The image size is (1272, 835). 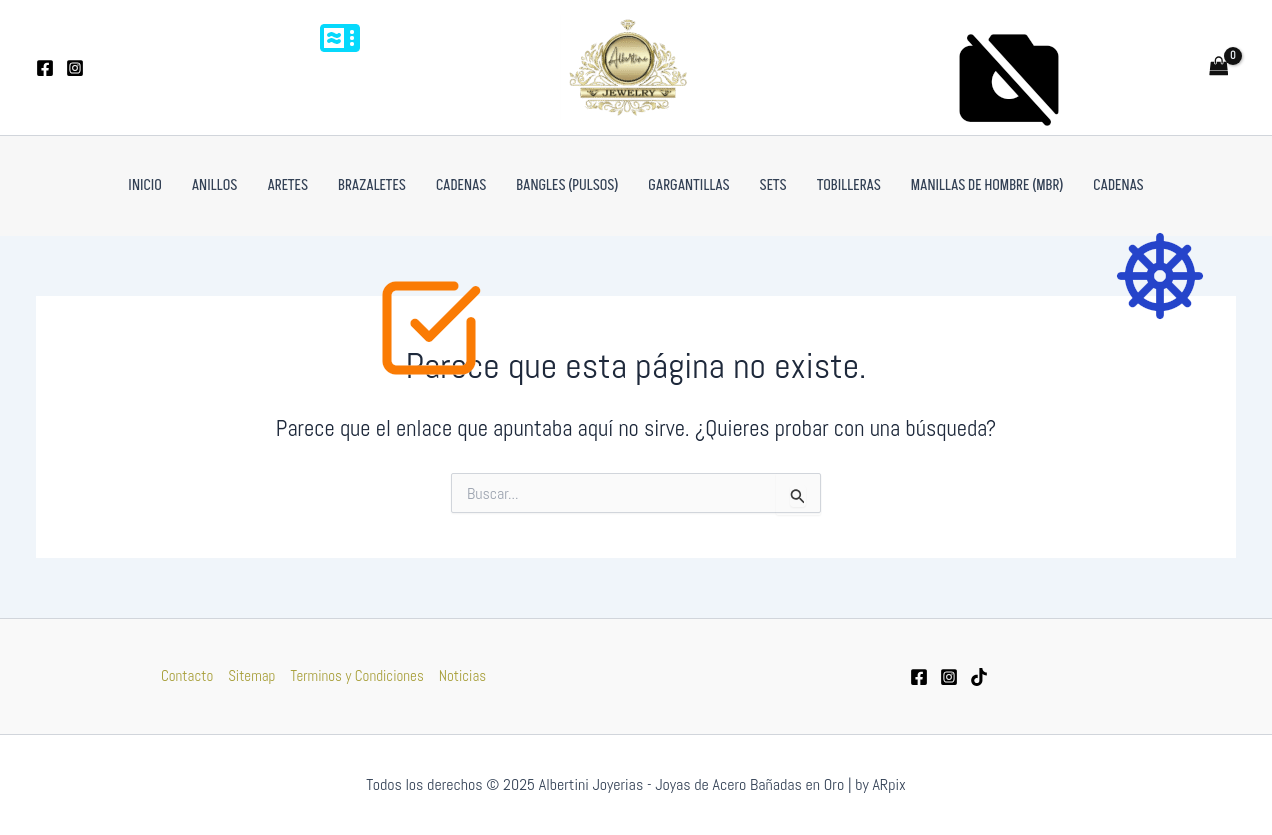 What do you see at coordinates (1009, 80) in the screenshot?
I see `camera is disabled or turned off` at bounding box center [1009, 80].